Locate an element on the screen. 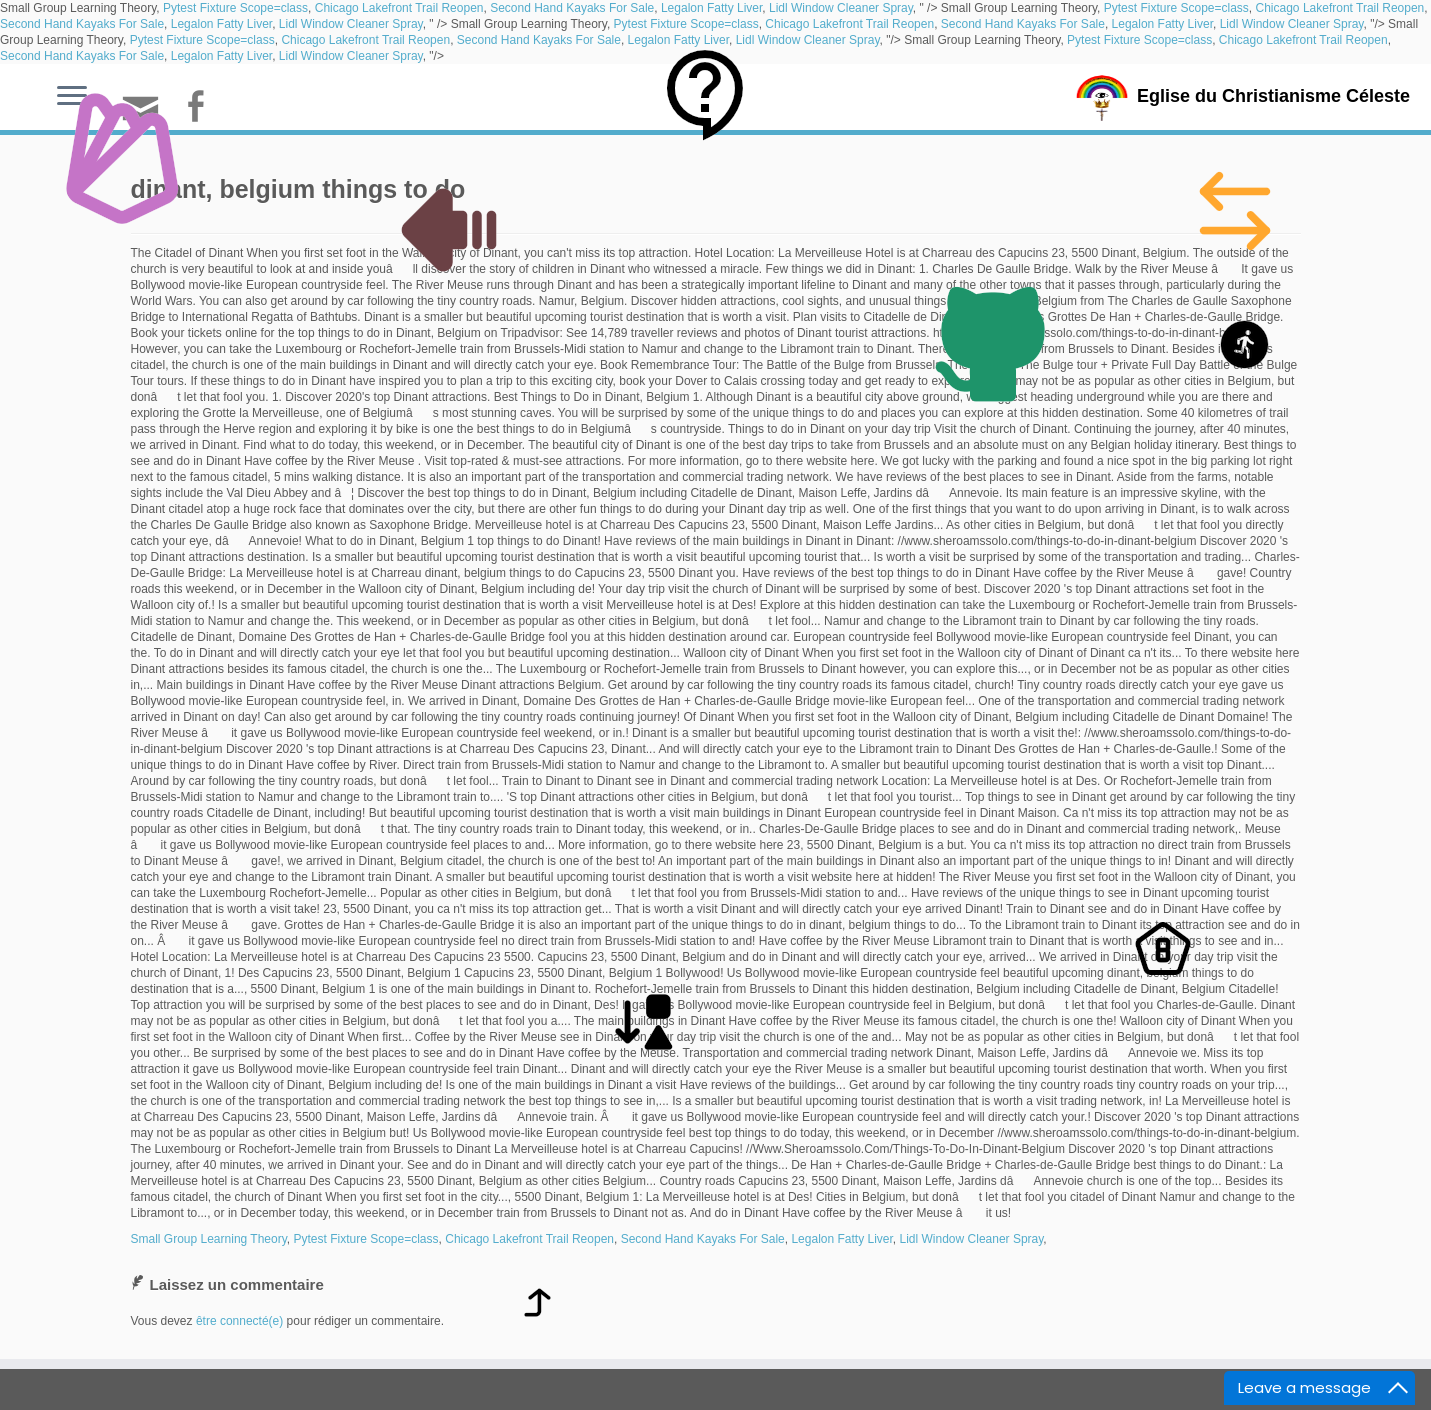  navigate forward and up in a hierarchy is located at coordinates (537, 1303).